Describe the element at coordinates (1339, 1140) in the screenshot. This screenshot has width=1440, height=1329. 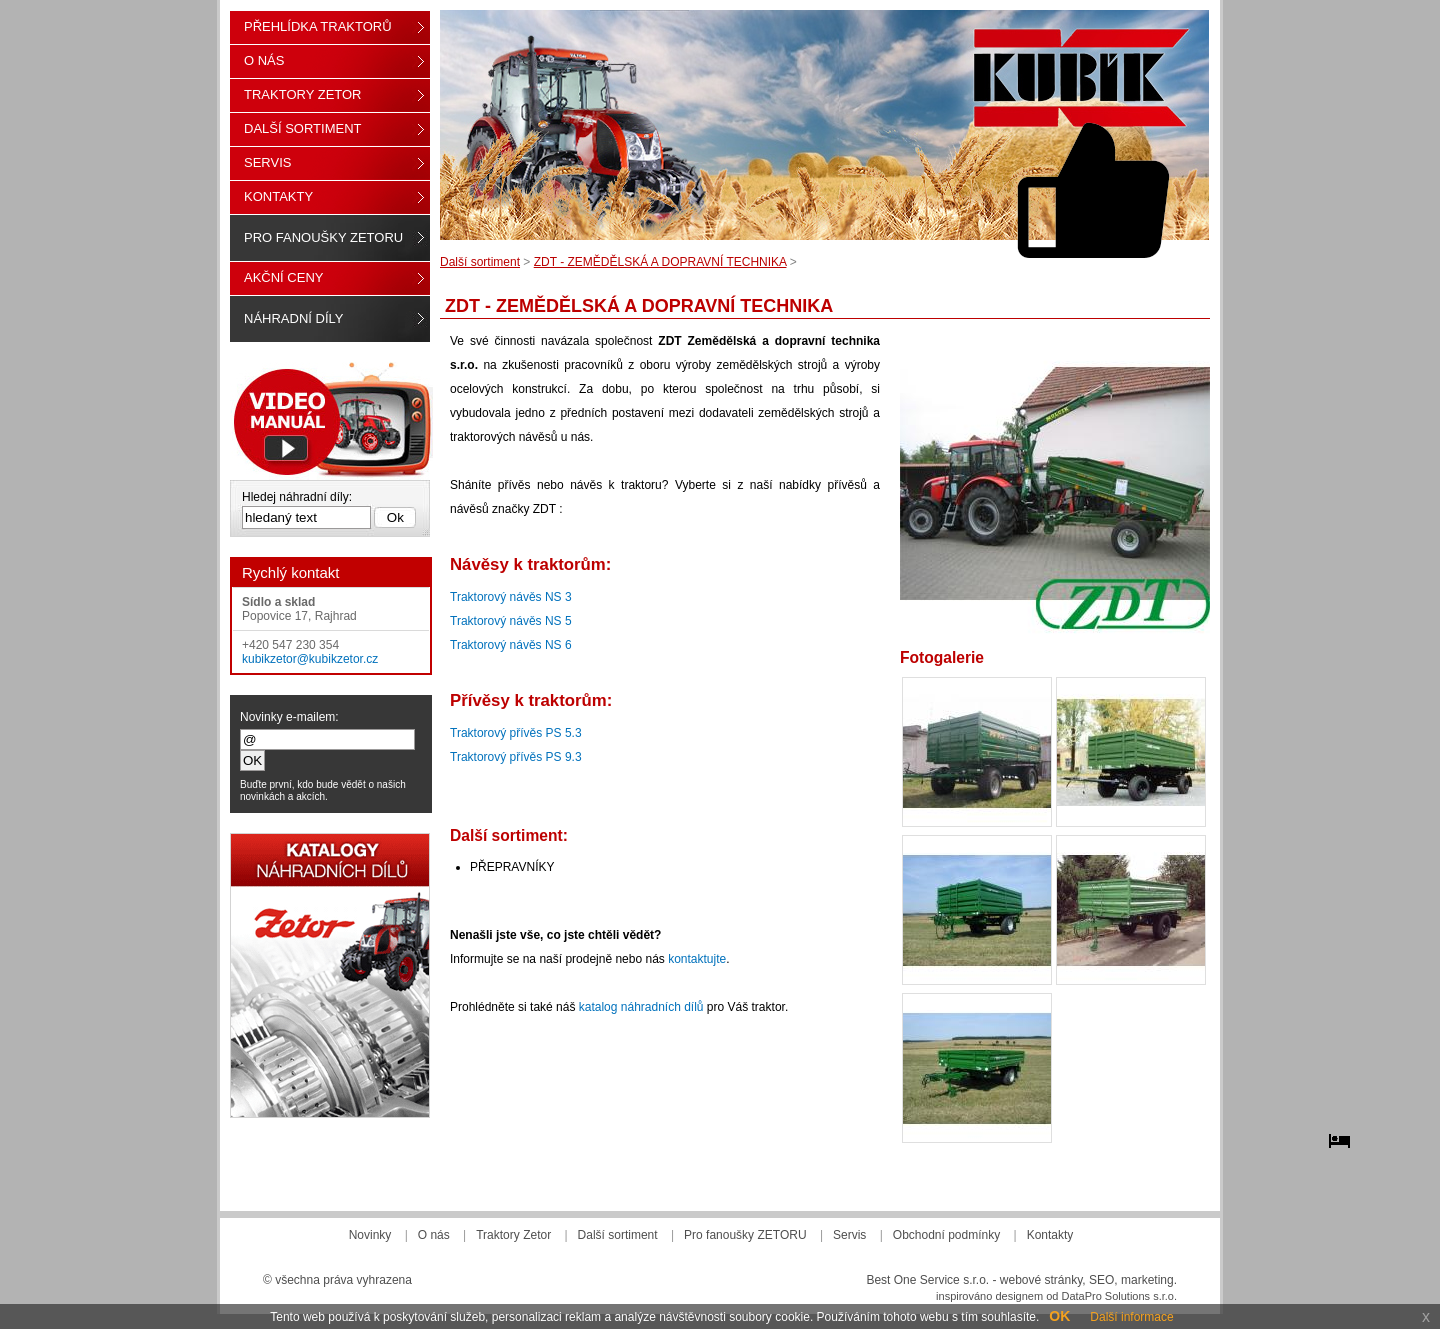
I see `find nearby hotels or accommodations` at that location.